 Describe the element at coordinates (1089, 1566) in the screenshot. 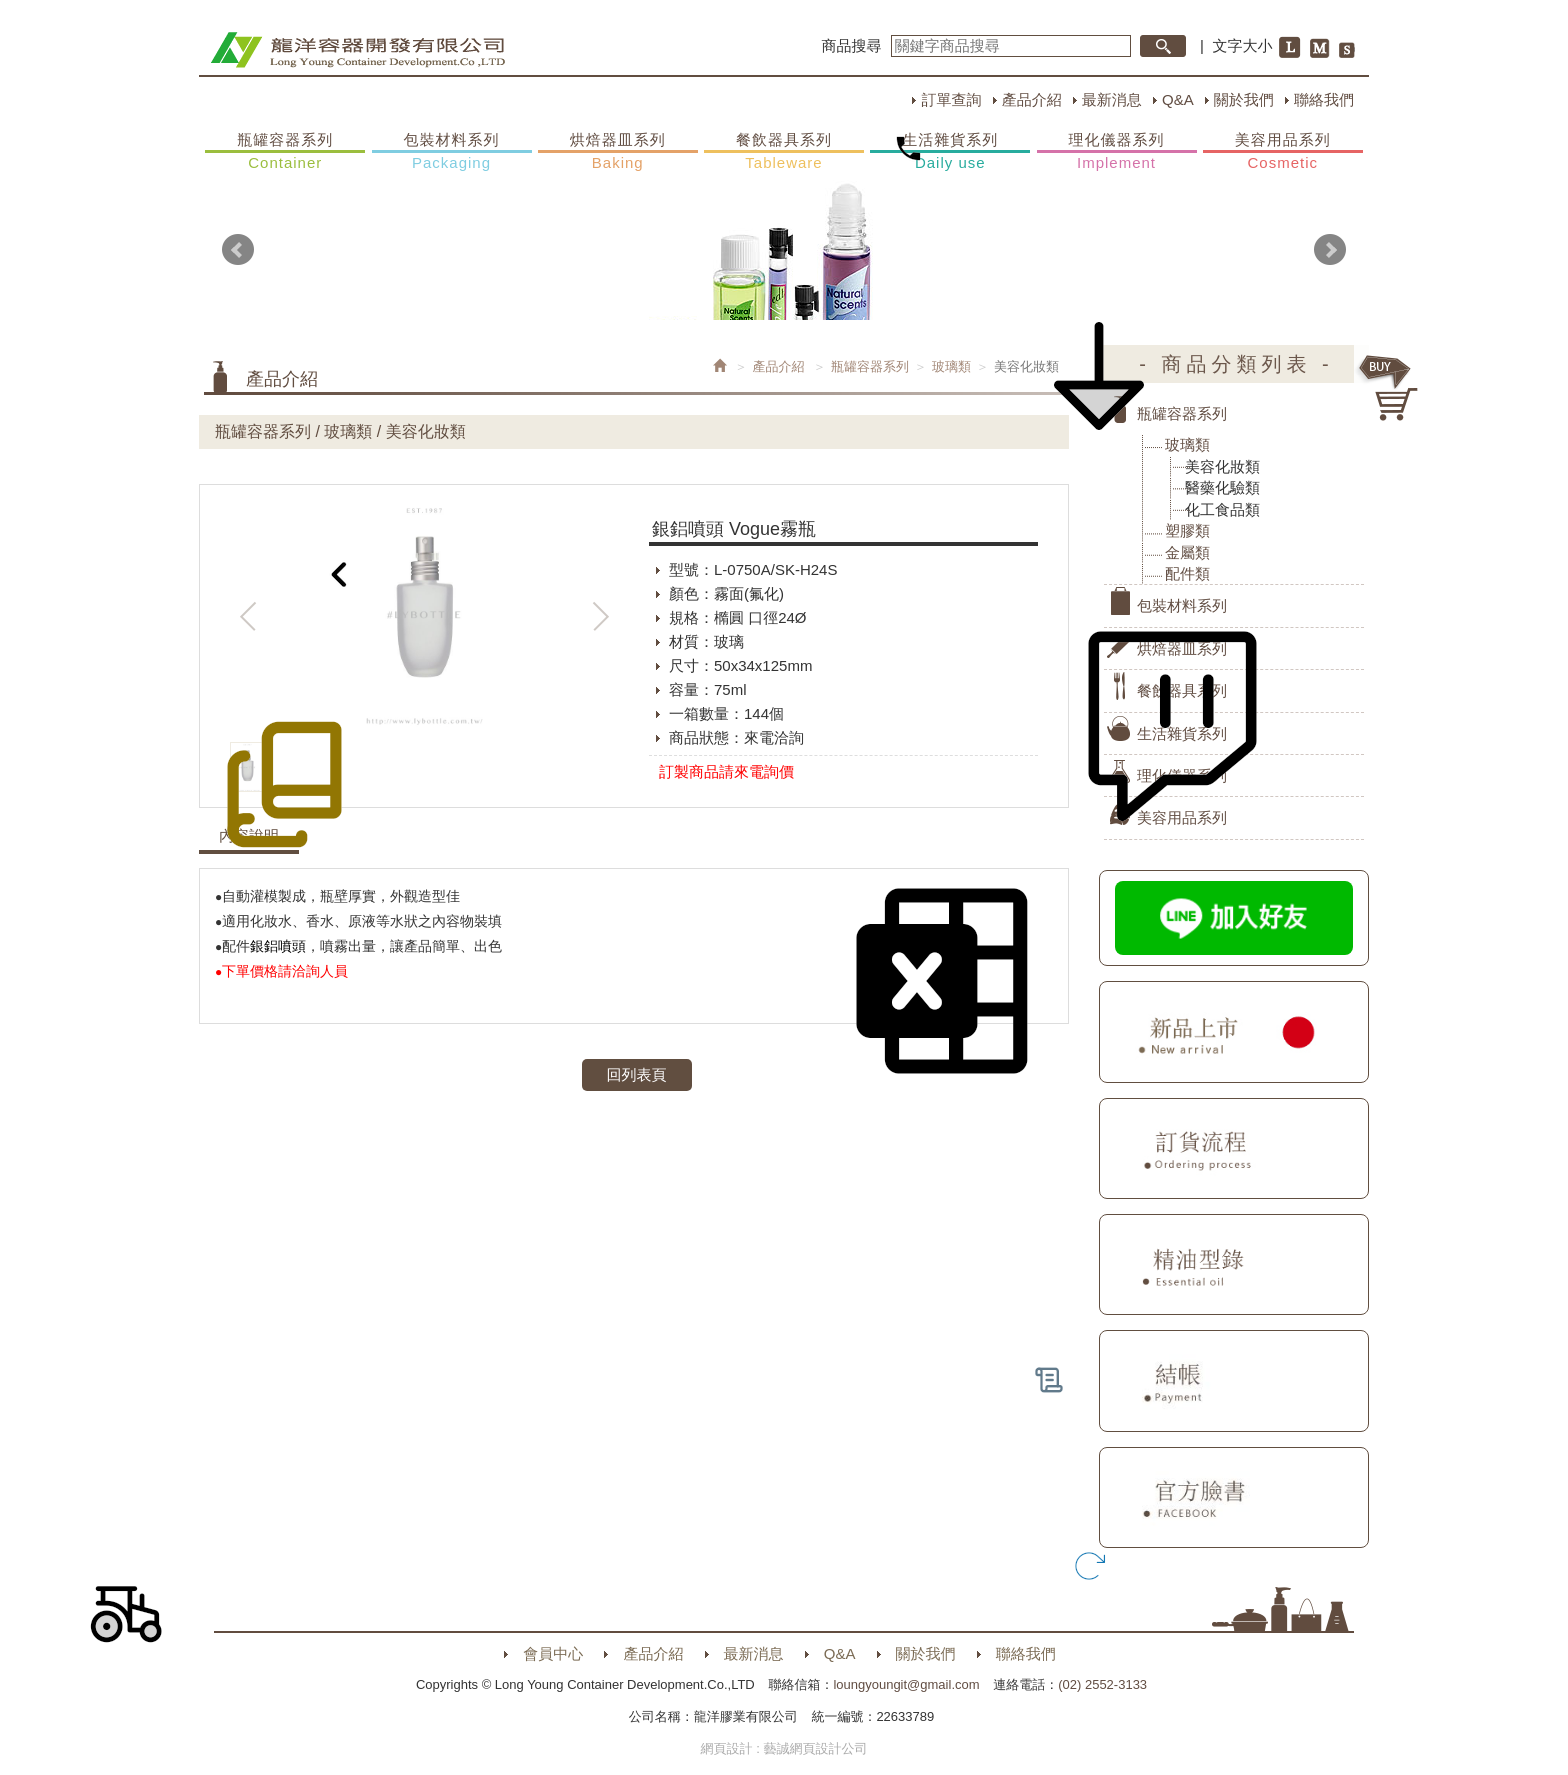

I see `refresh or reload content` at that location.